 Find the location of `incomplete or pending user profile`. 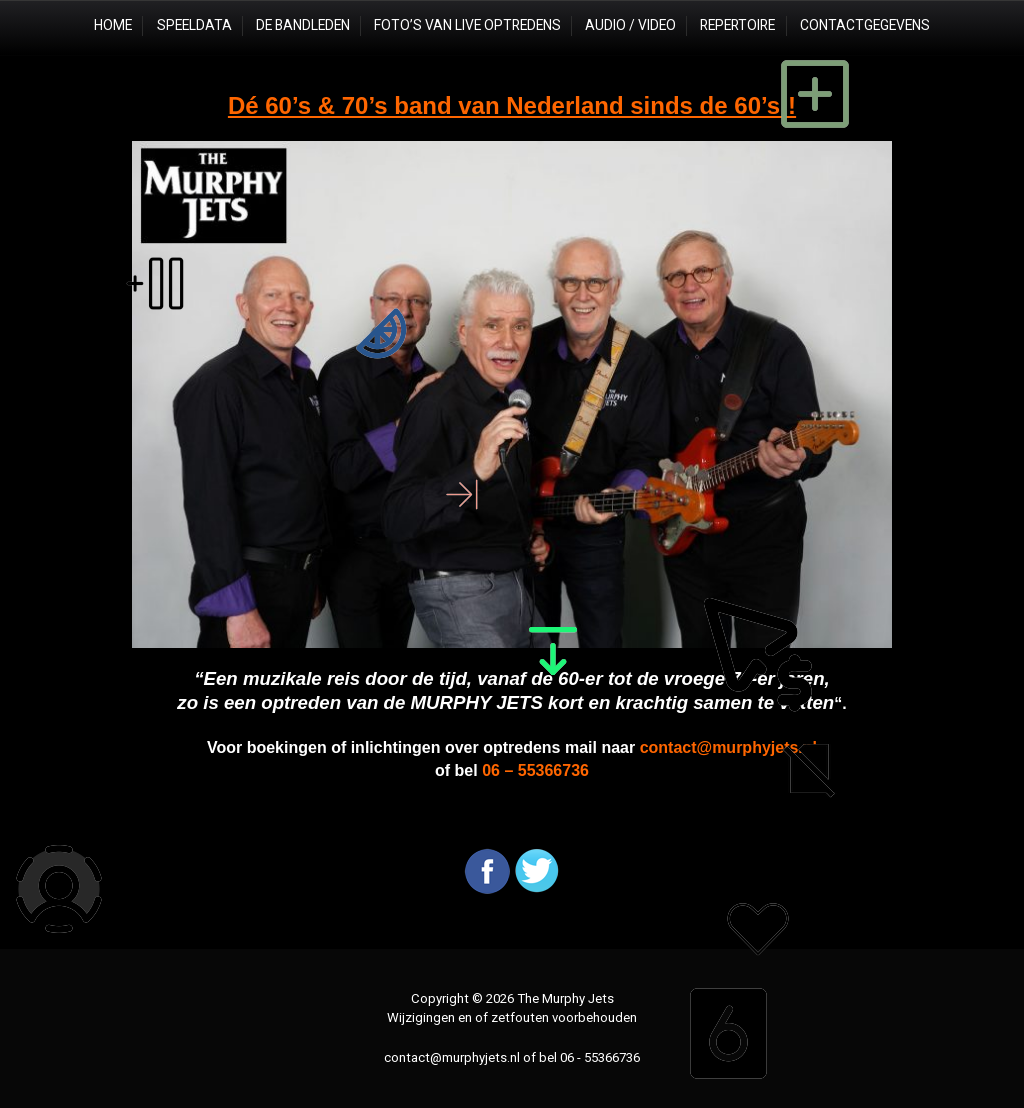

incomplete or pending user profile is located at coordinates (59, 889).